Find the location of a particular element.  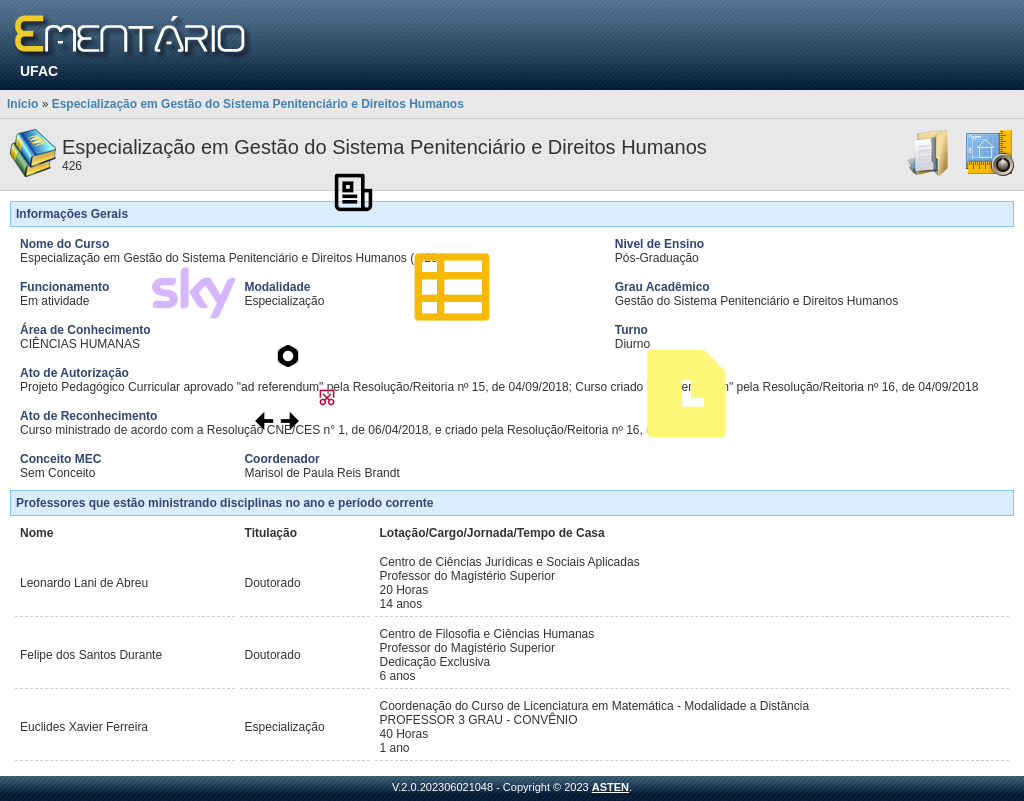

view file version history is located at coordinates (686, 393).